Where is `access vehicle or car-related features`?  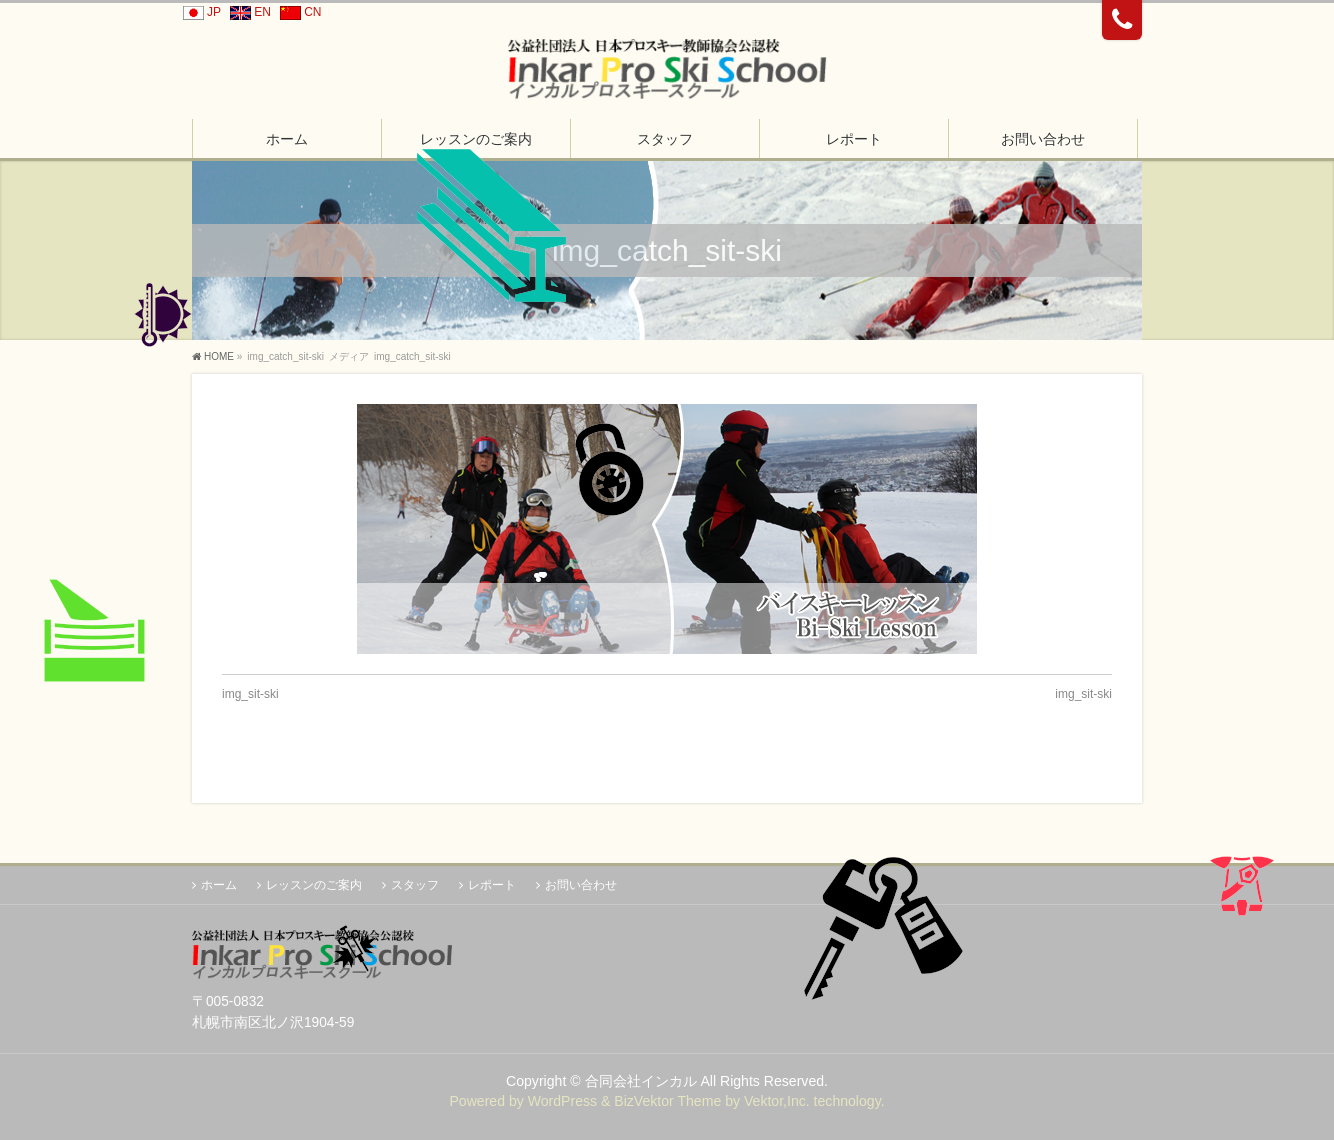 access vehicle or car-related features is located at coordinates (883, 928).